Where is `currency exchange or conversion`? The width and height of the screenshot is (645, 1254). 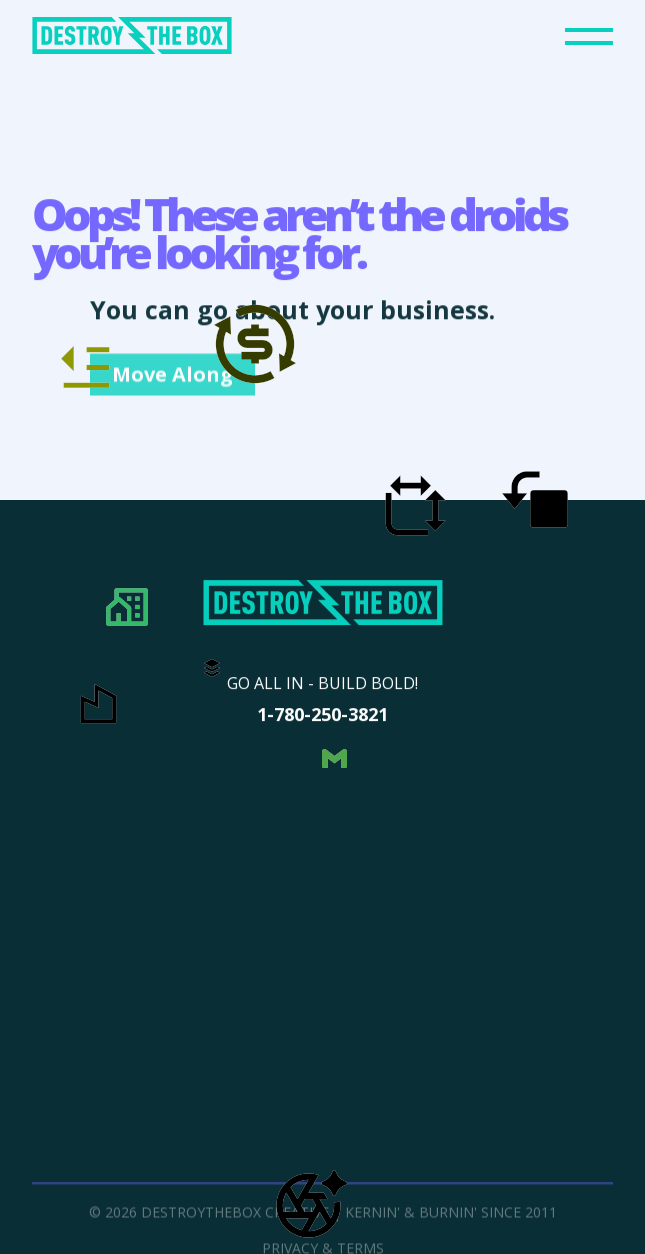 currency exchange or conversion is located at coordinates (255, 344).